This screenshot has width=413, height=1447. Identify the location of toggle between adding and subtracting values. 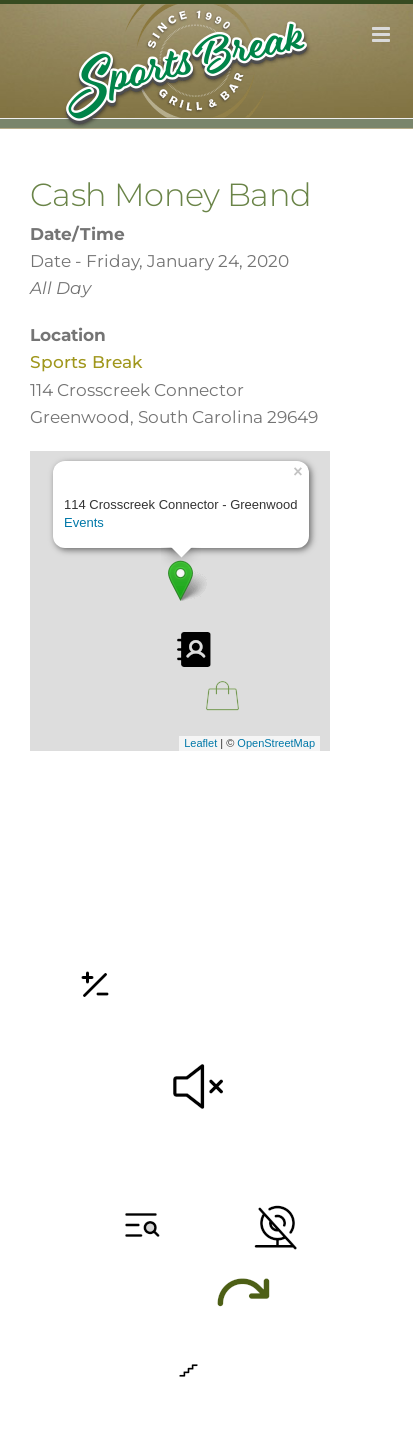
(95, 985).